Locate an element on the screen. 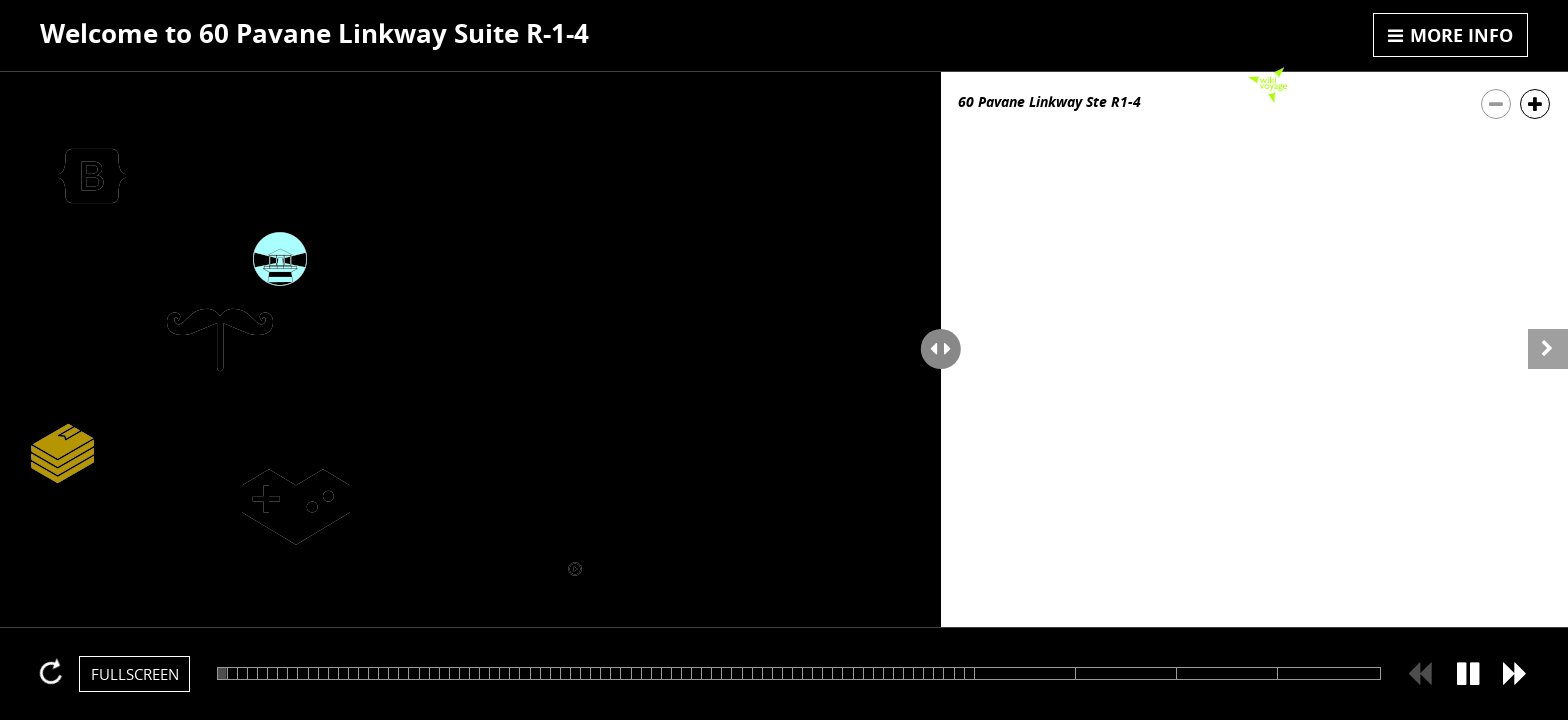 The width and height of the screenshot is (1568, 720). open wikivoyage travel guide is located at coordinates (1267, 85).